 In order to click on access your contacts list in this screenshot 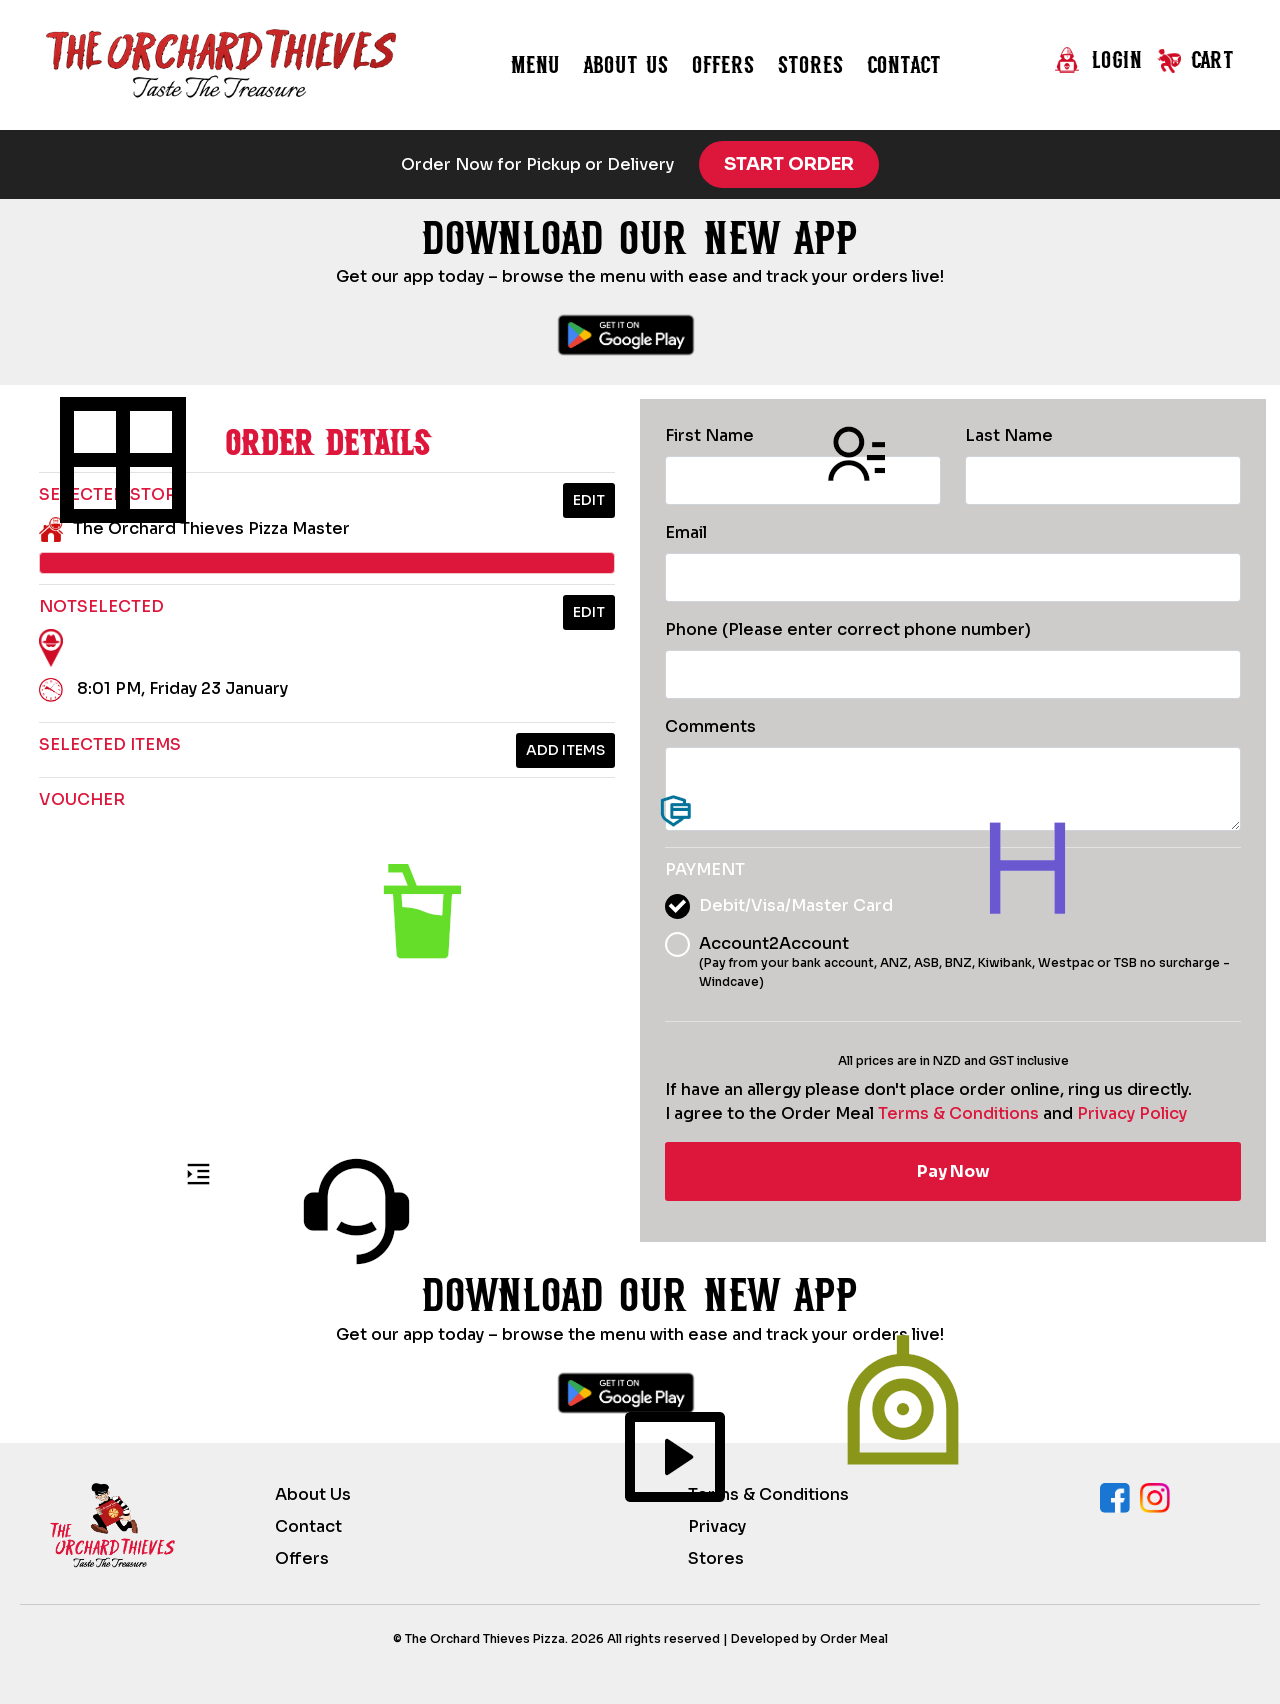, I will do `click(854, 455)`.